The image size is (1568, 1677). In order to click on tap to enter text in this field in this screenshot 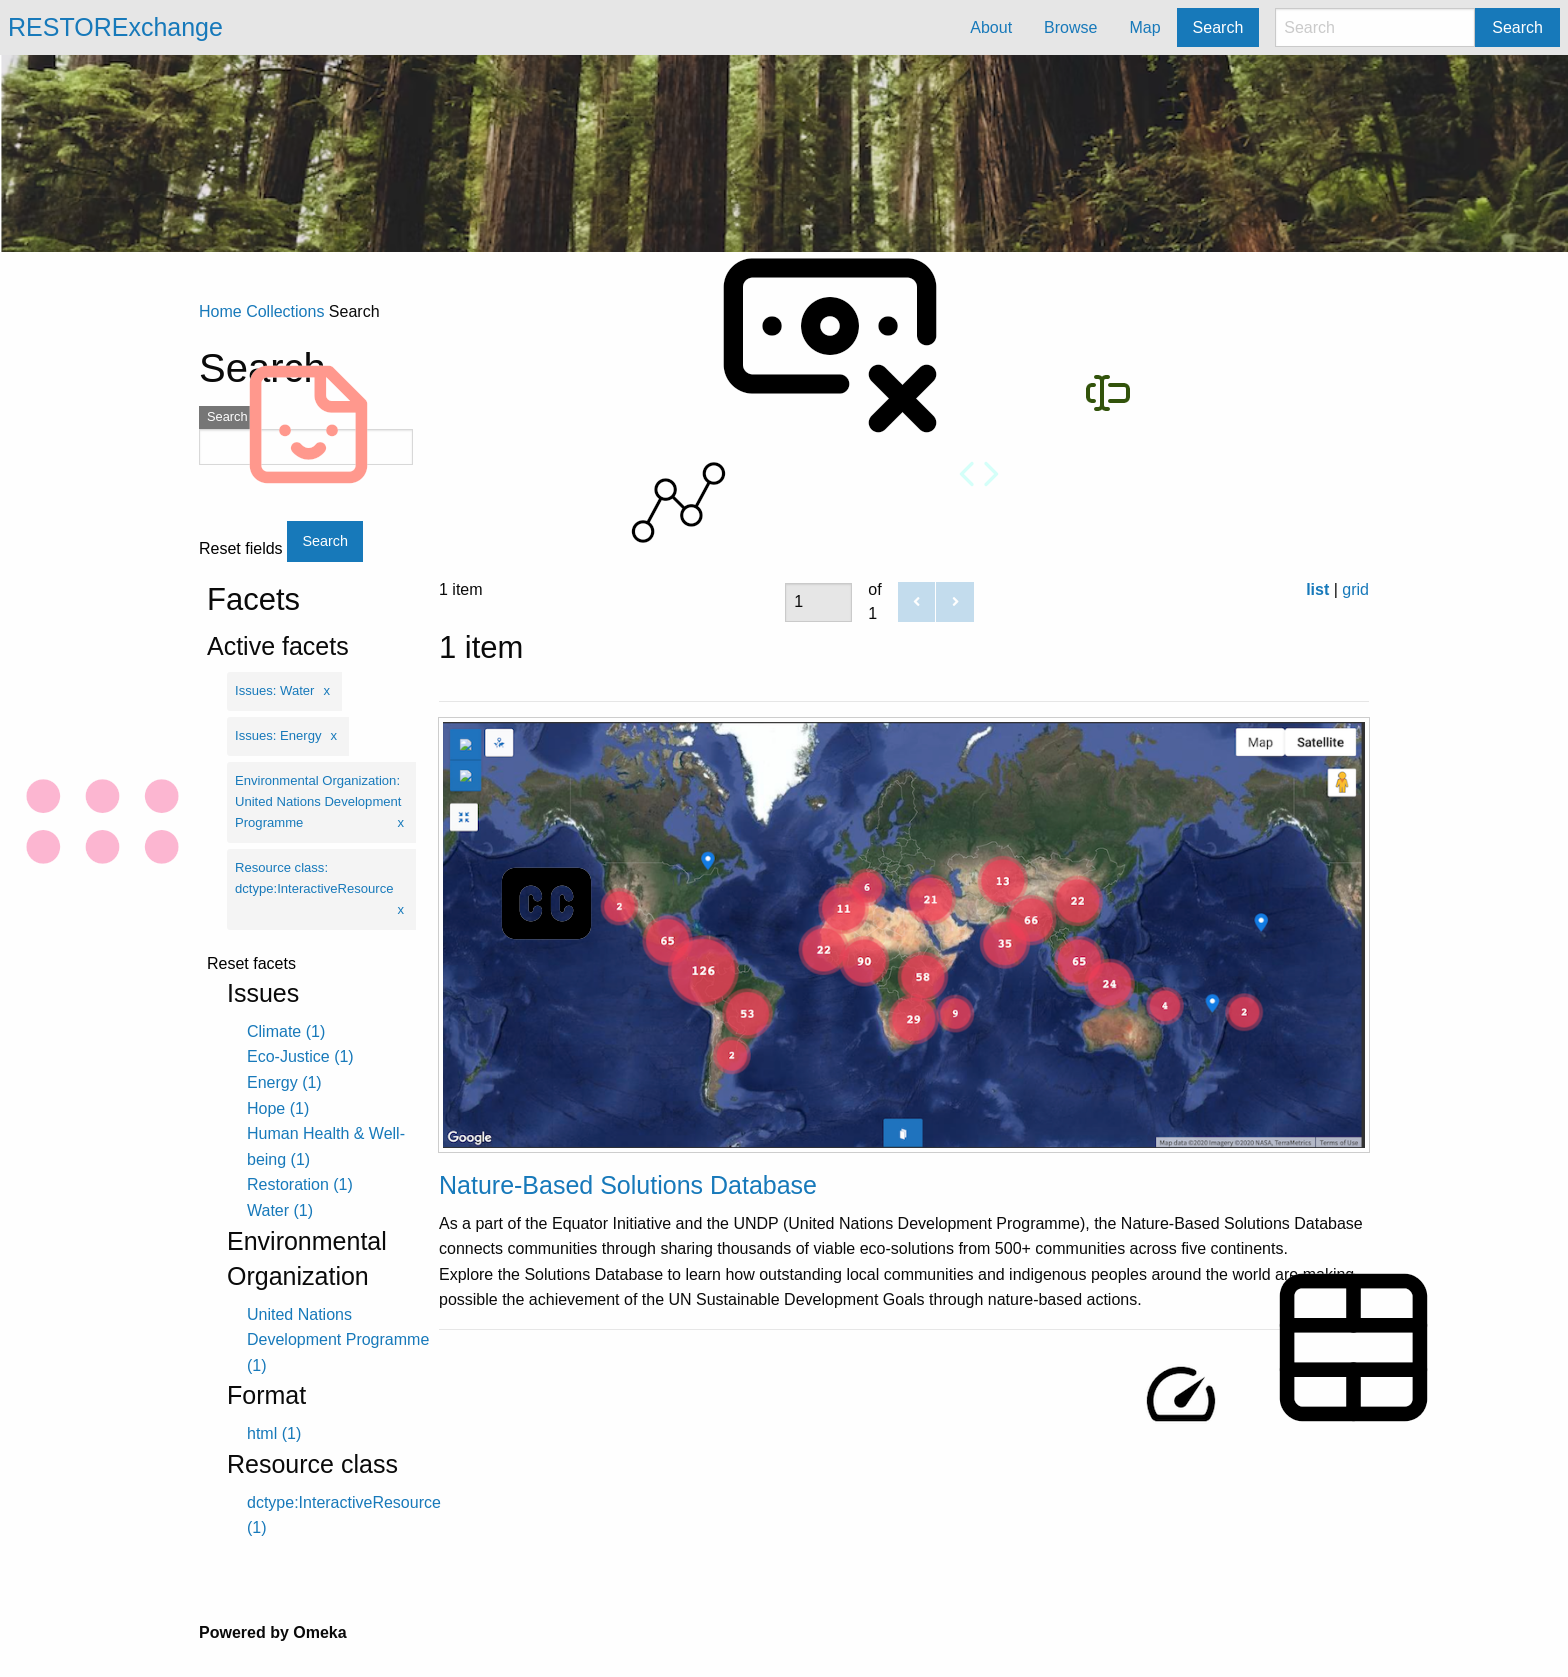, I will do `click(1108, 393)`.